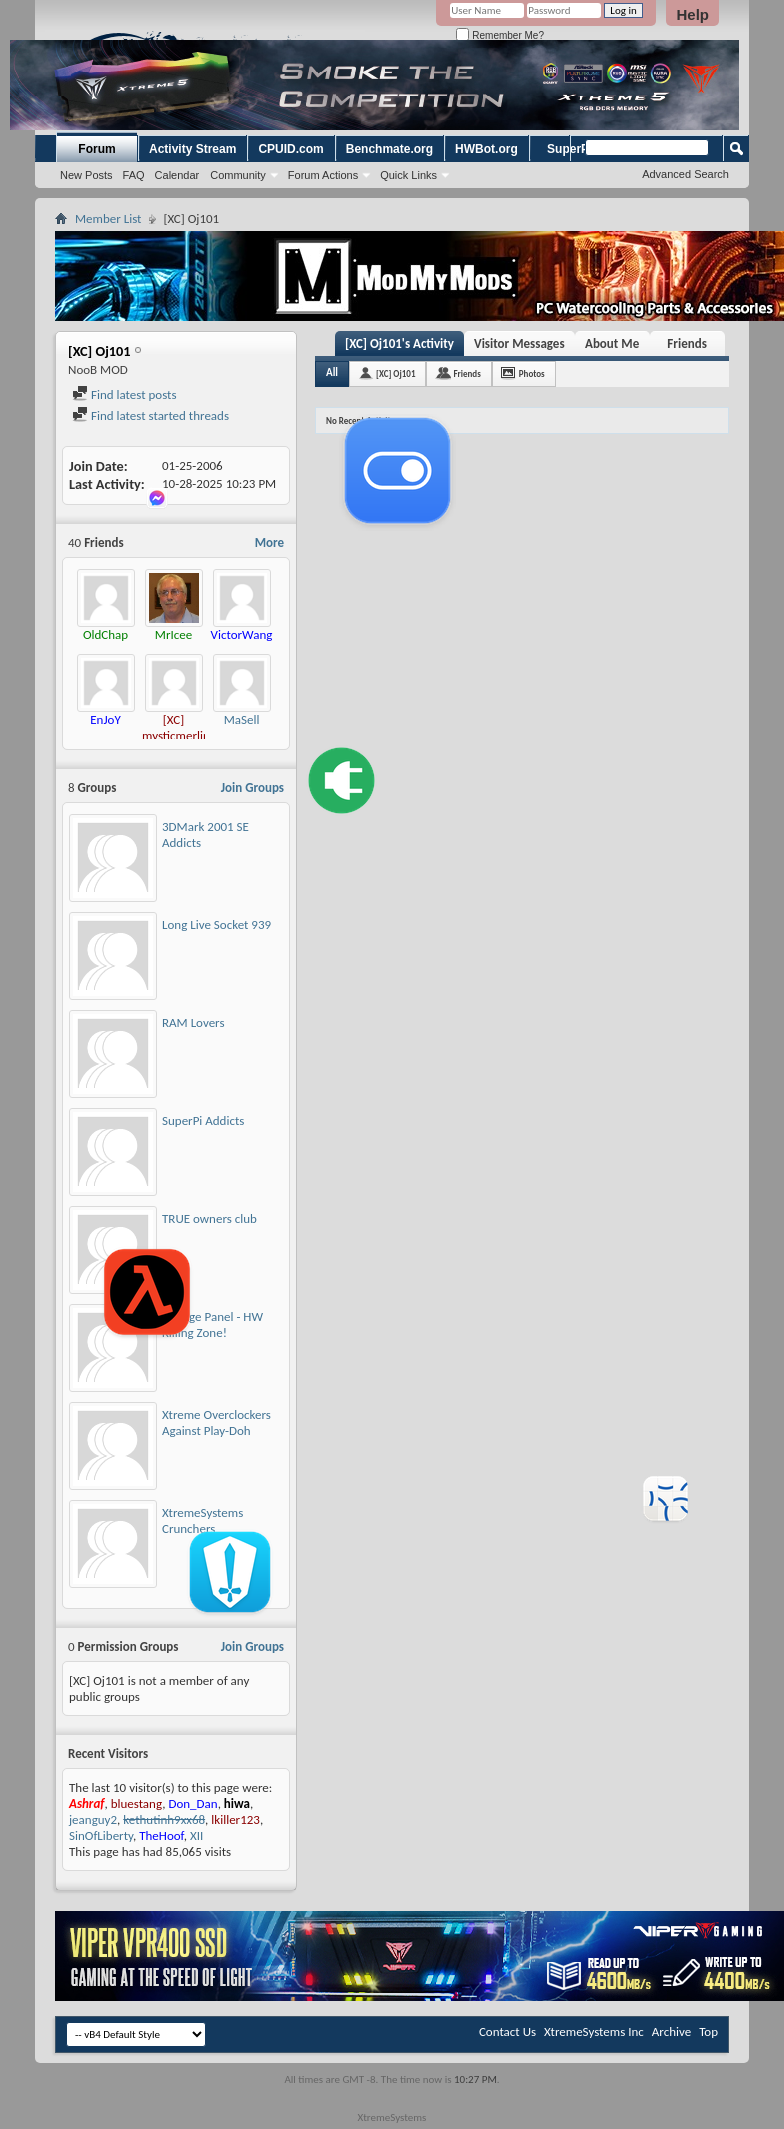 The height and width of the screenshot is (2129, 784). Describe the element at coordinates (341, 780) in the screenshot. I see `indicates a mounted or connected drive` at that location.